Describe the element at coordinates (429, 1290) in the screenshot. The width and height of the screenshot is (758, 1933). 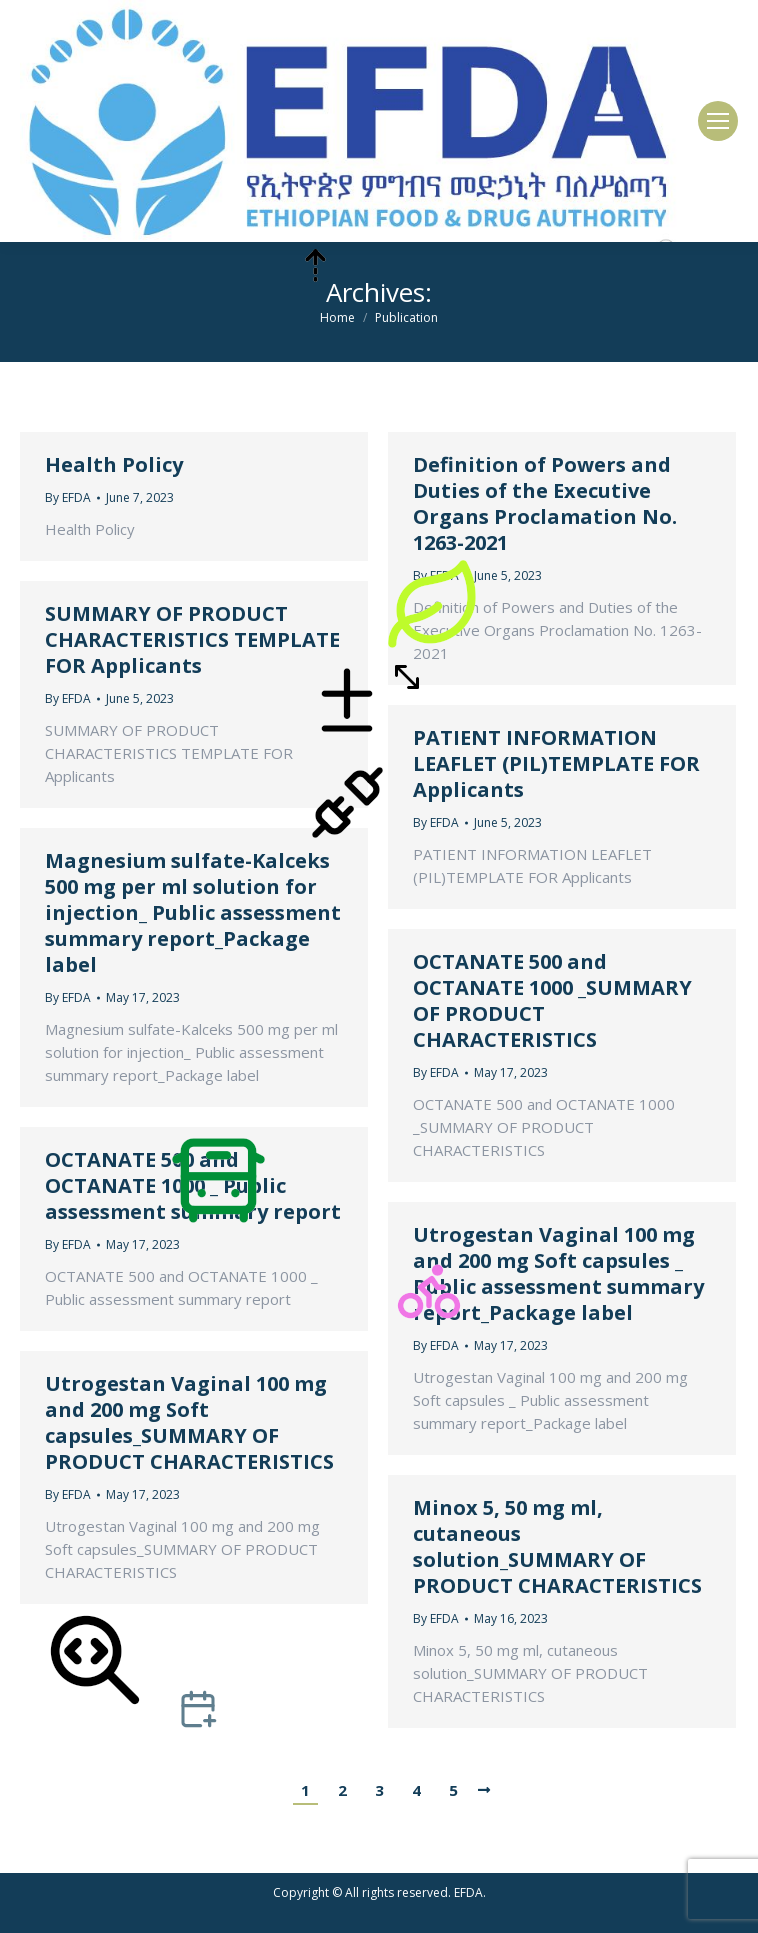
I see `select bicycle as transportation mode` at that location.